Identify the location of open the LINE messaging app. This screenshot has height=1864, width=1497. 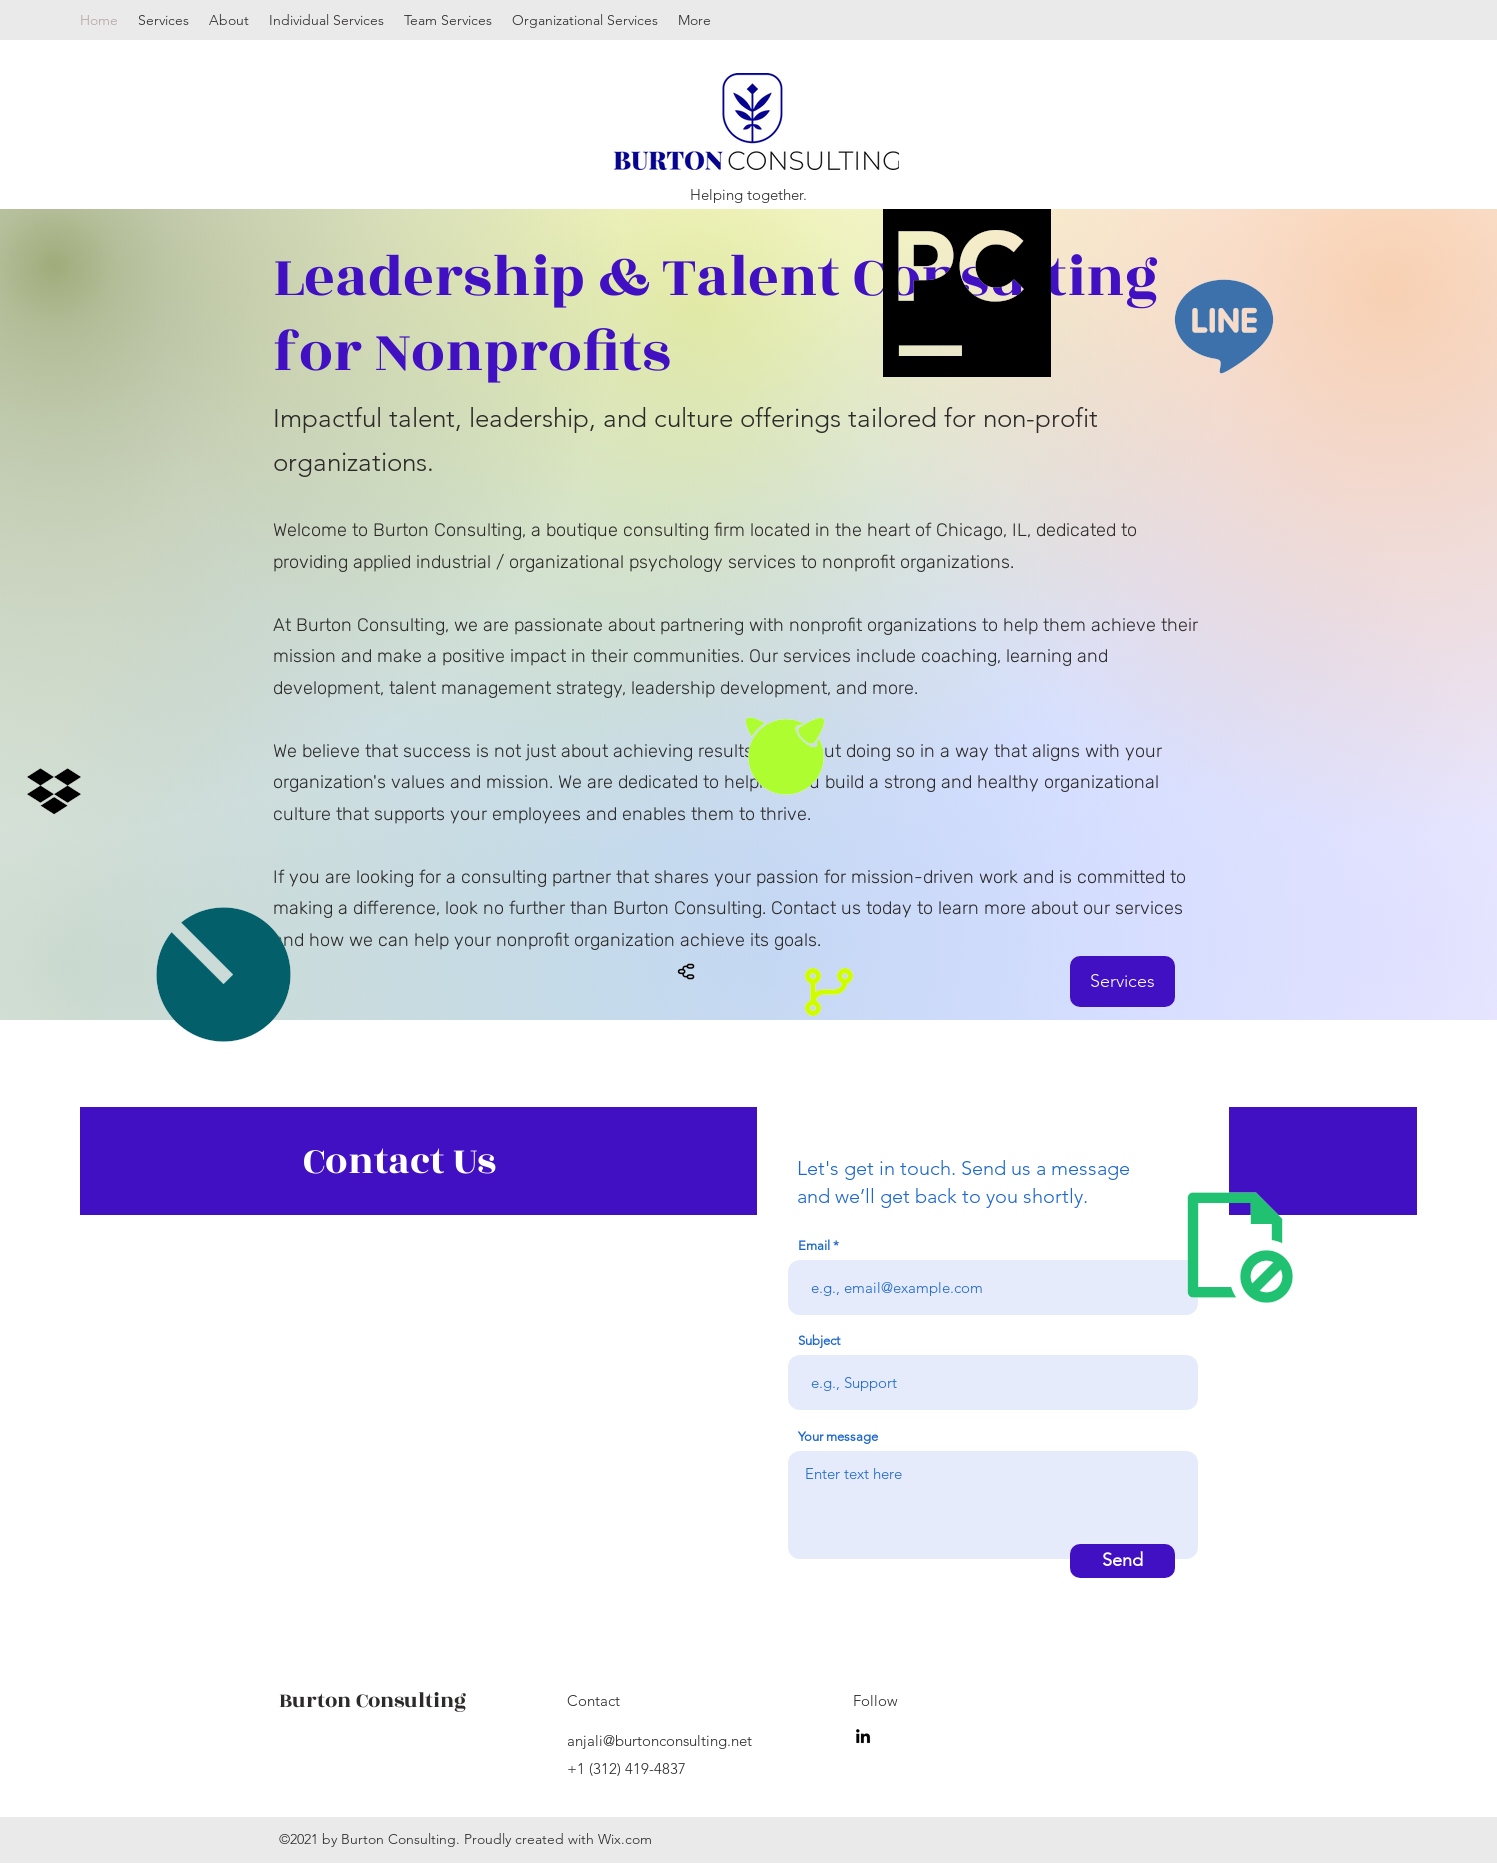
(1224, 326).